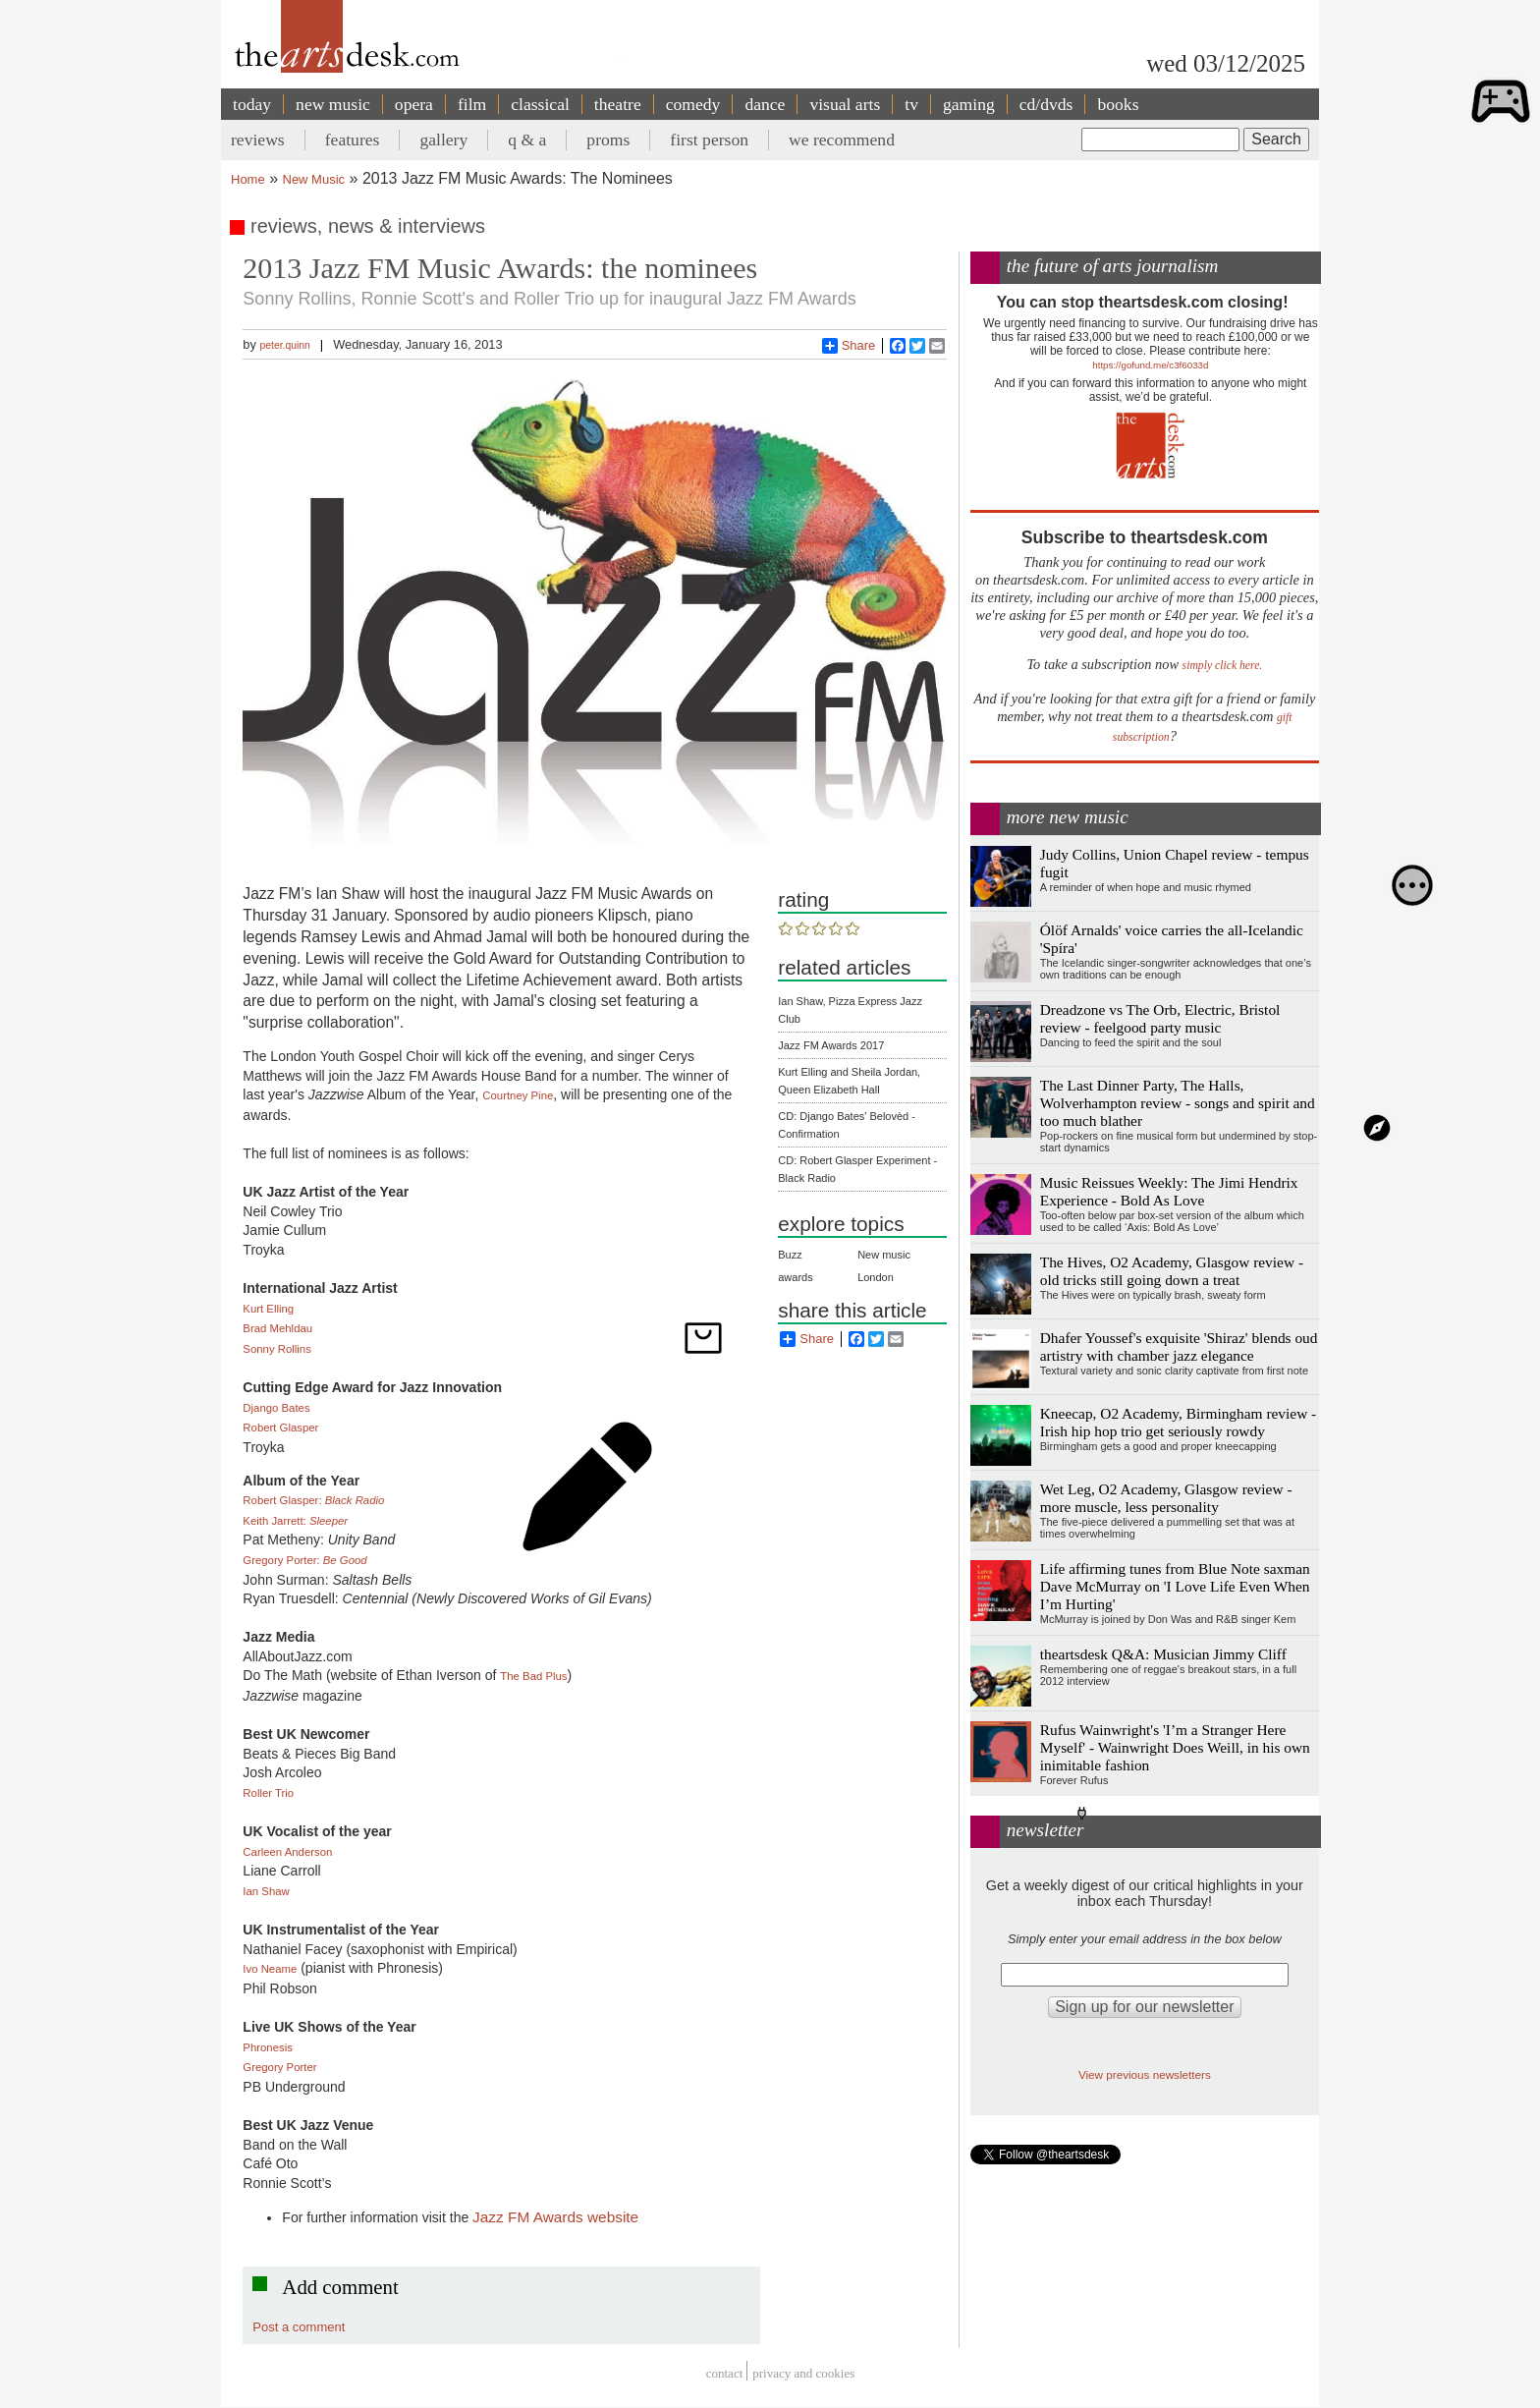 The image size is (1540, 2408). What do you see at coordinates (1081, 1813) in the screenshot?
I see `indicates device is charging or connected to power` at bounding box center [1081, 1813].